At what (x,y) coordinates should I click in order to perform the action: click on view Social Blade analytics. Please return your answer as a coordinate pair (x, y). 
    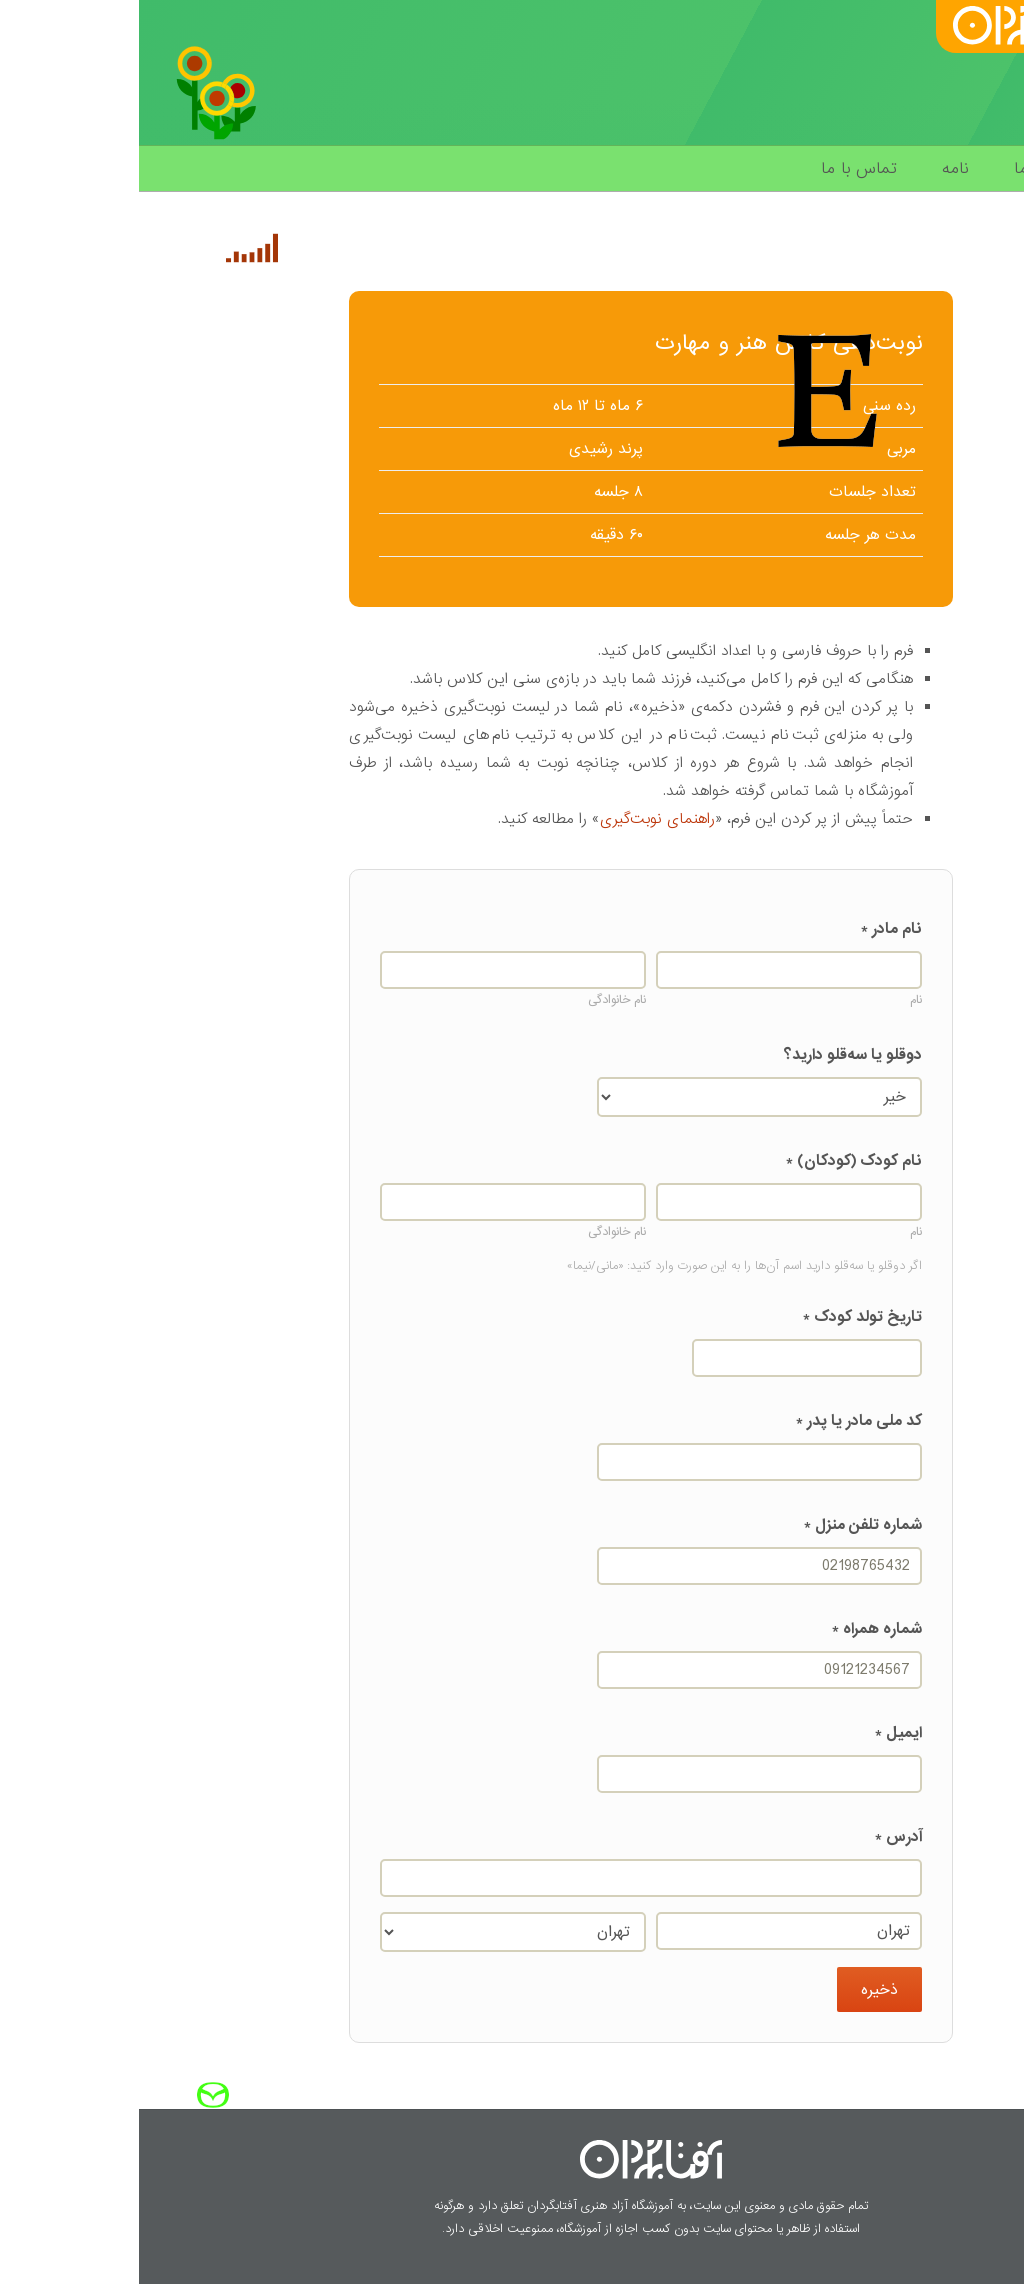
    Looking at the image, I should click on (252, 248).